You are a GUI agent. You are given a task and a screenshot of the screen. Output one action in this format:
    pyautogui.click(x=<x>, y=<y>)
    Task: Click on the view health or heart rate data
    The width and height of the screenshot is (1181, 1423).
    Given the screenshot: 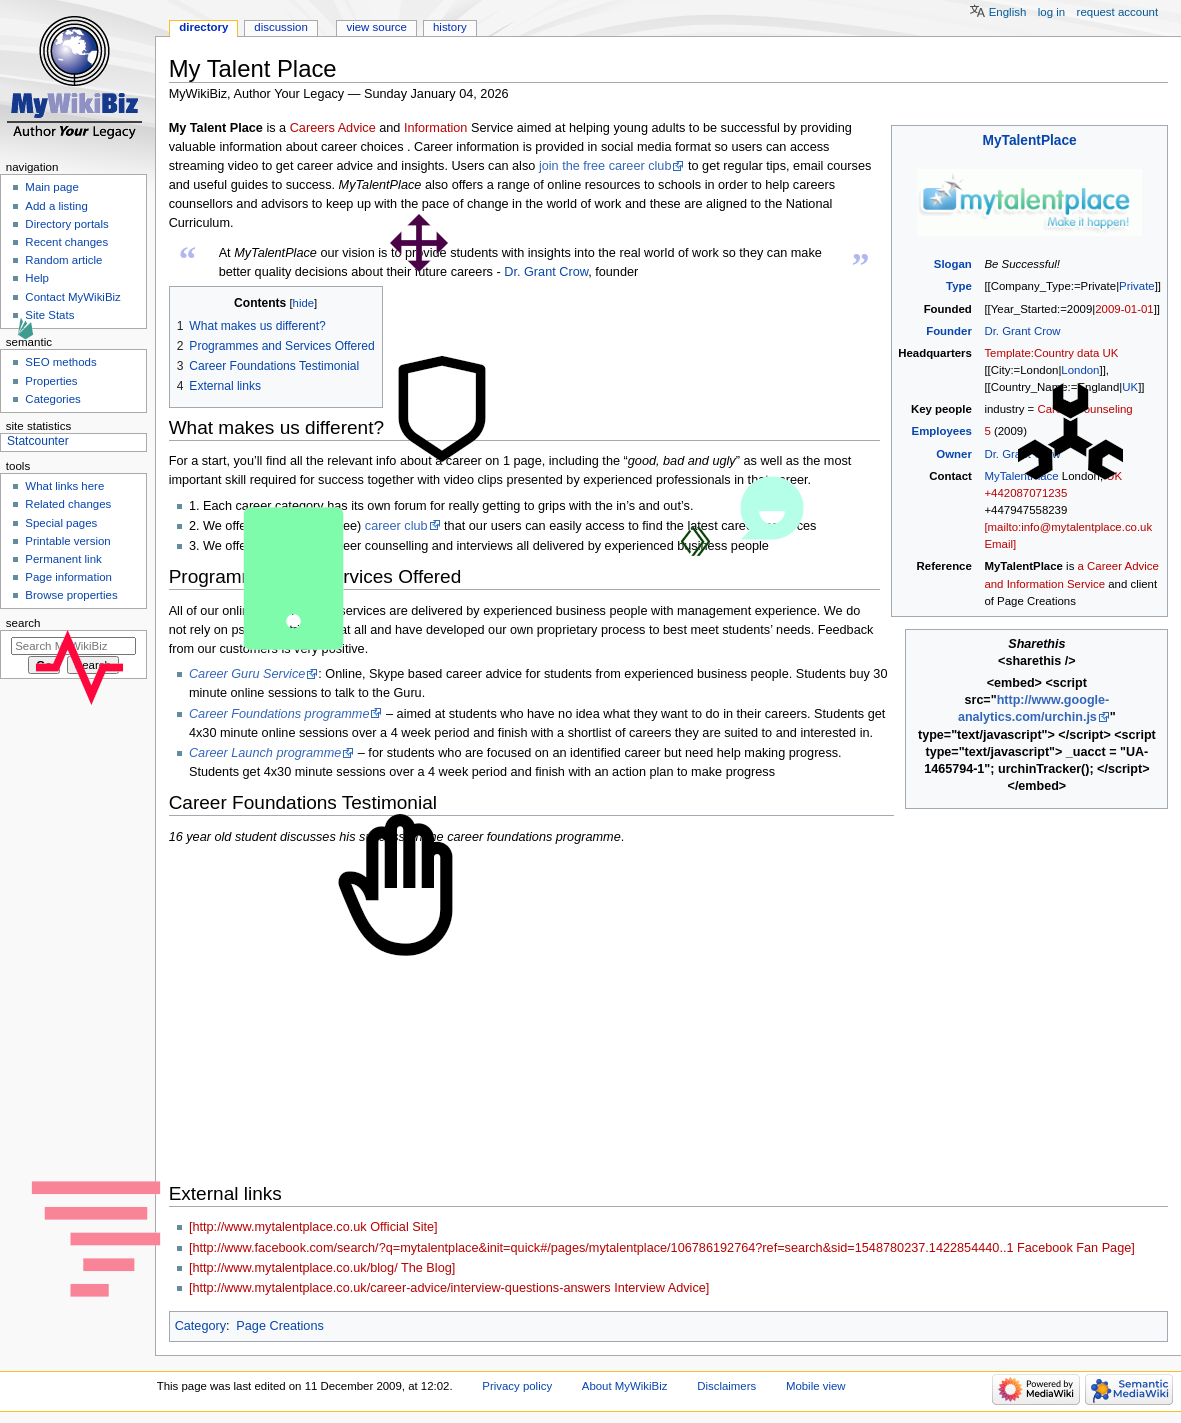 What is the action you would take?
    pyautogui.click(x=79, y=667)
    